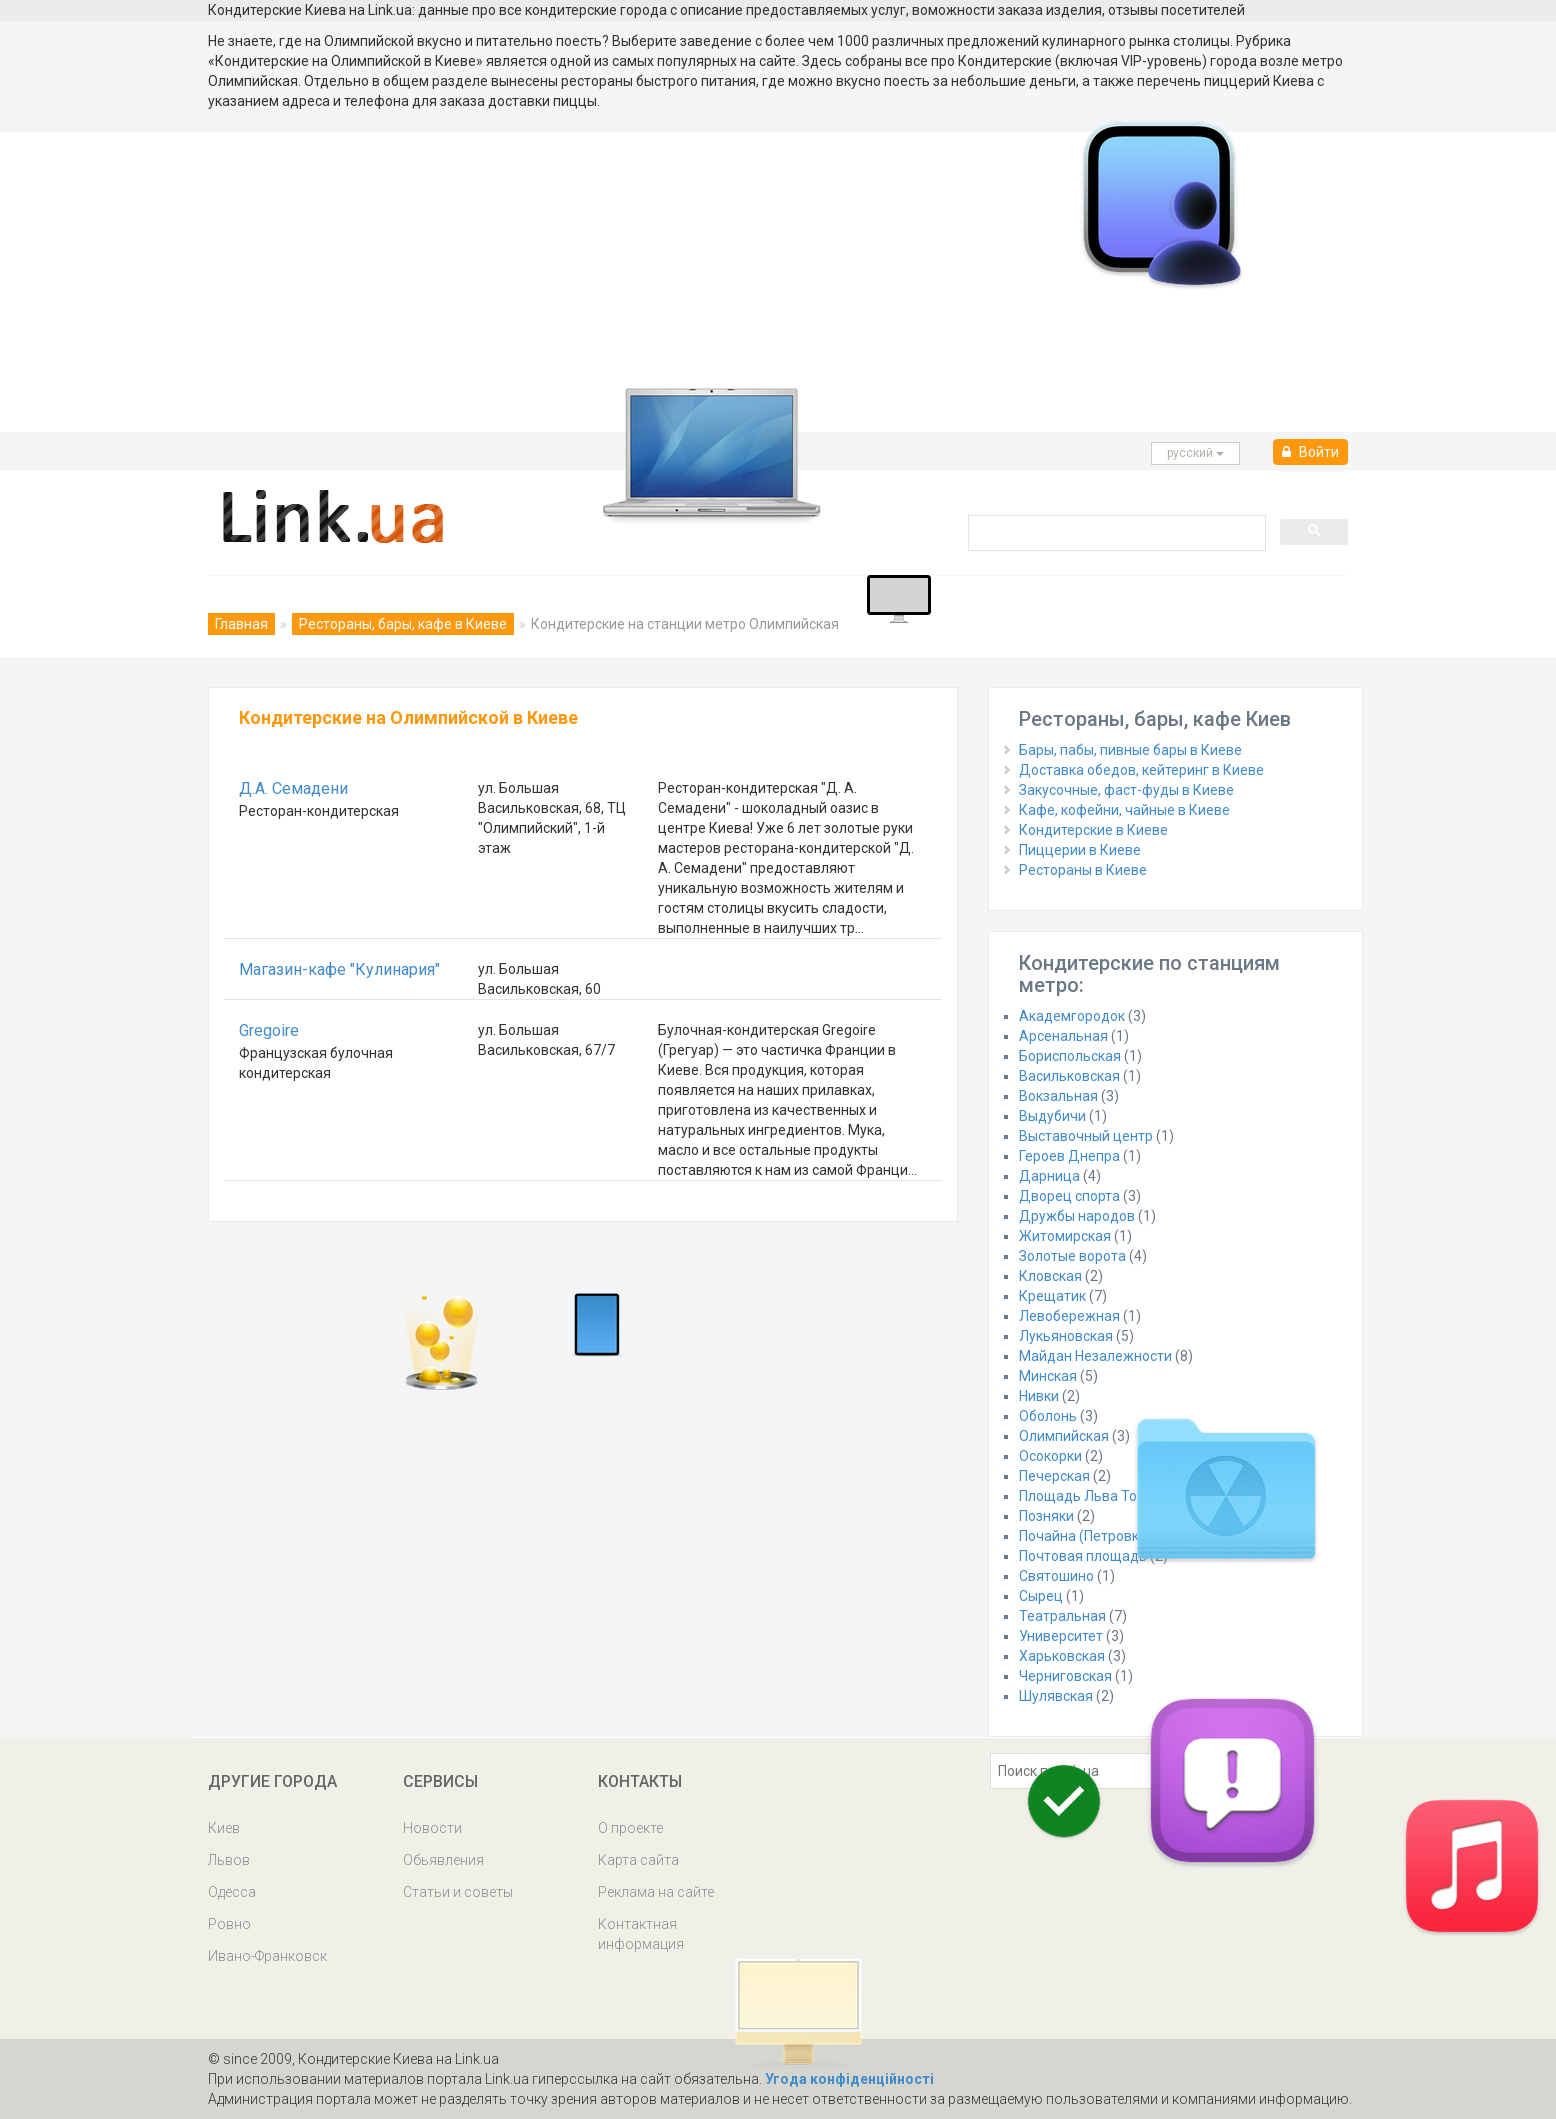 The height and width of the screenshot is (2119, 1556). Describe the element at coordinates (441, 1340) in the screenshot. I see `access particle emitter effects library in iMovie` at that location.